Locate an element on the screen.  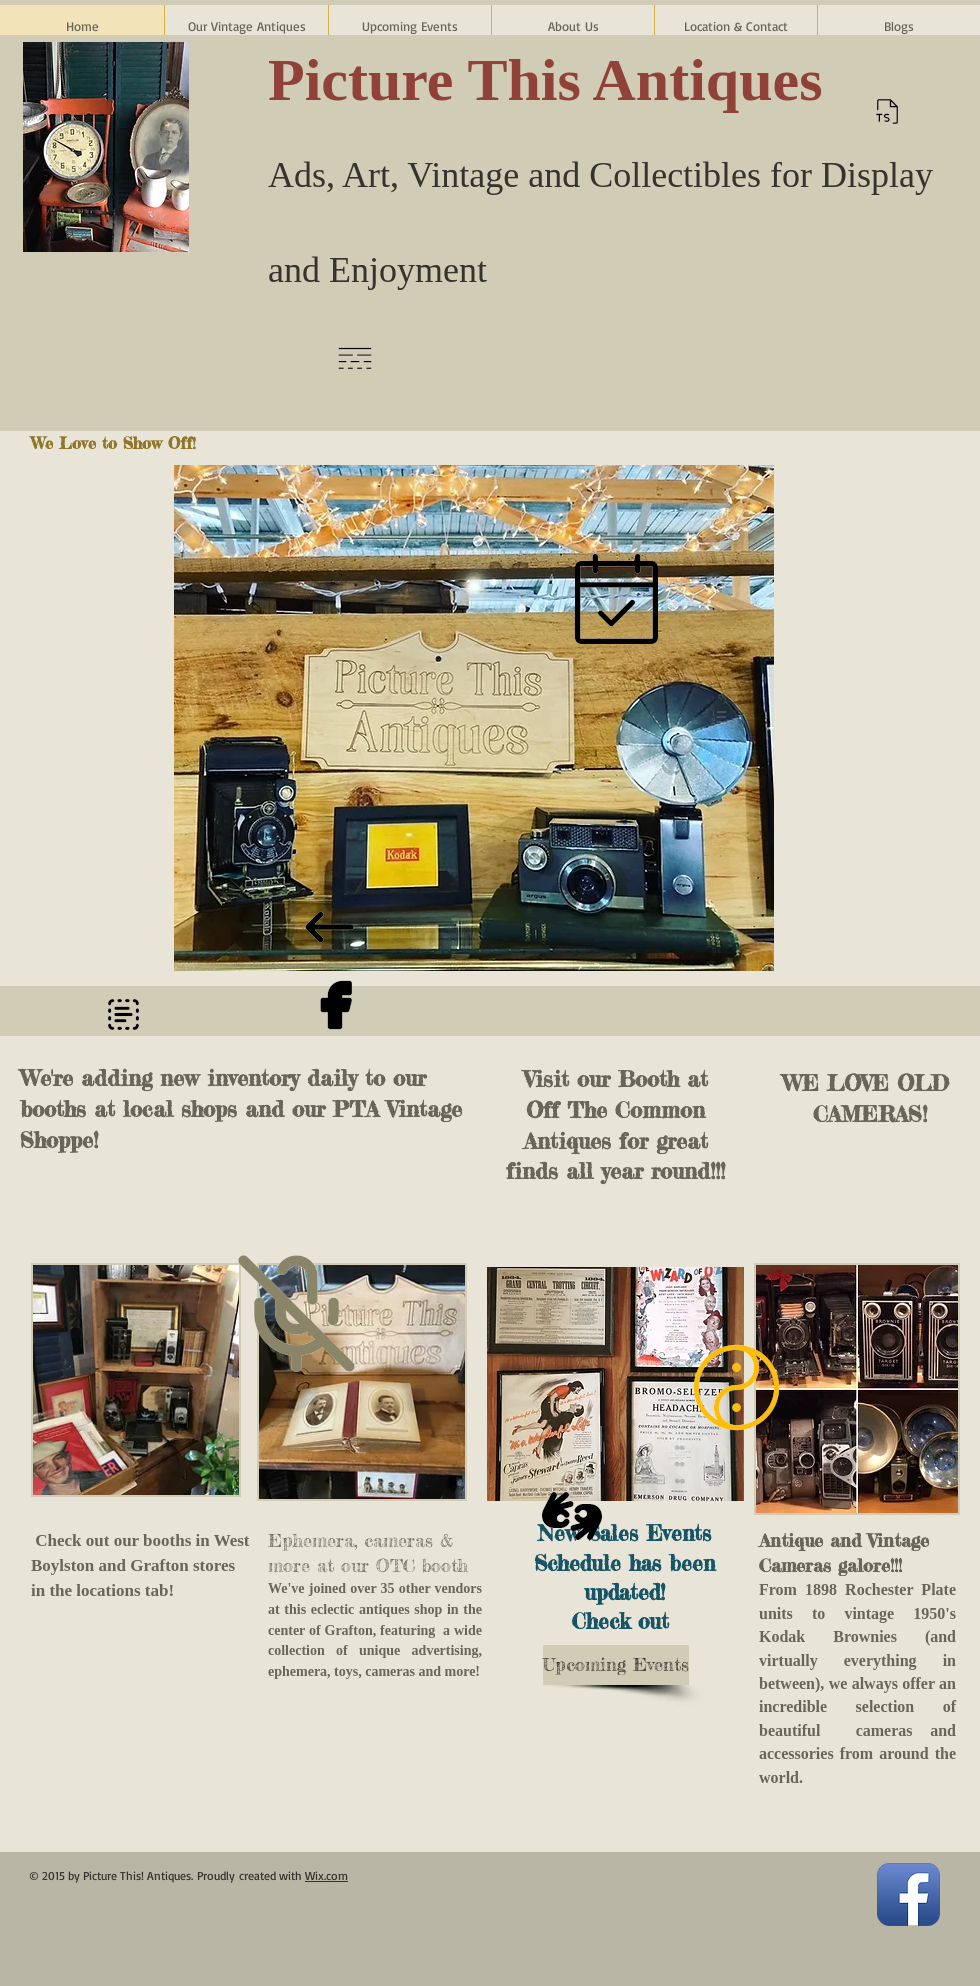
create a numbered list is located at coordinates (719, 717).